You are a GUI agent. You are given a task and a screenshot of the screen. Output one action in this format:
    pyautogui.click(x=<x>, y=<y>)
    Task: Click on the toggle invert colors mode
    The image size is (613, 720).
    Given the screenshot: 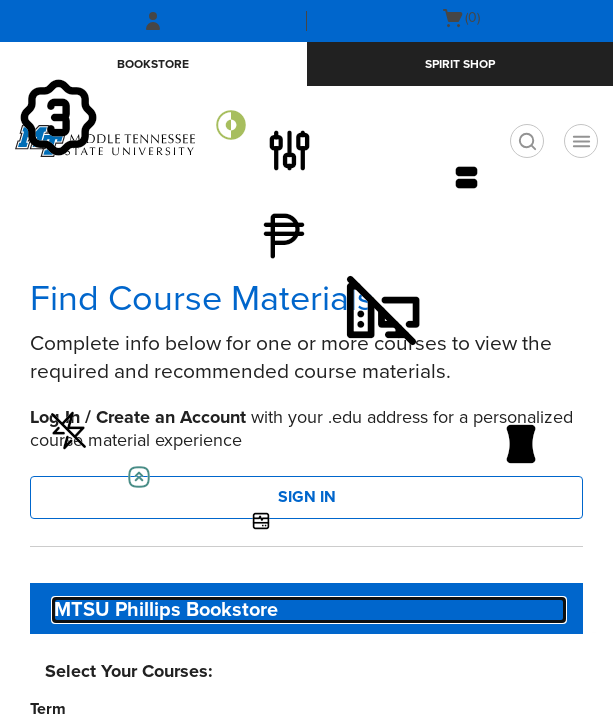 What is the action you would take?
    pyautogui.click(x=231, y=125)
    